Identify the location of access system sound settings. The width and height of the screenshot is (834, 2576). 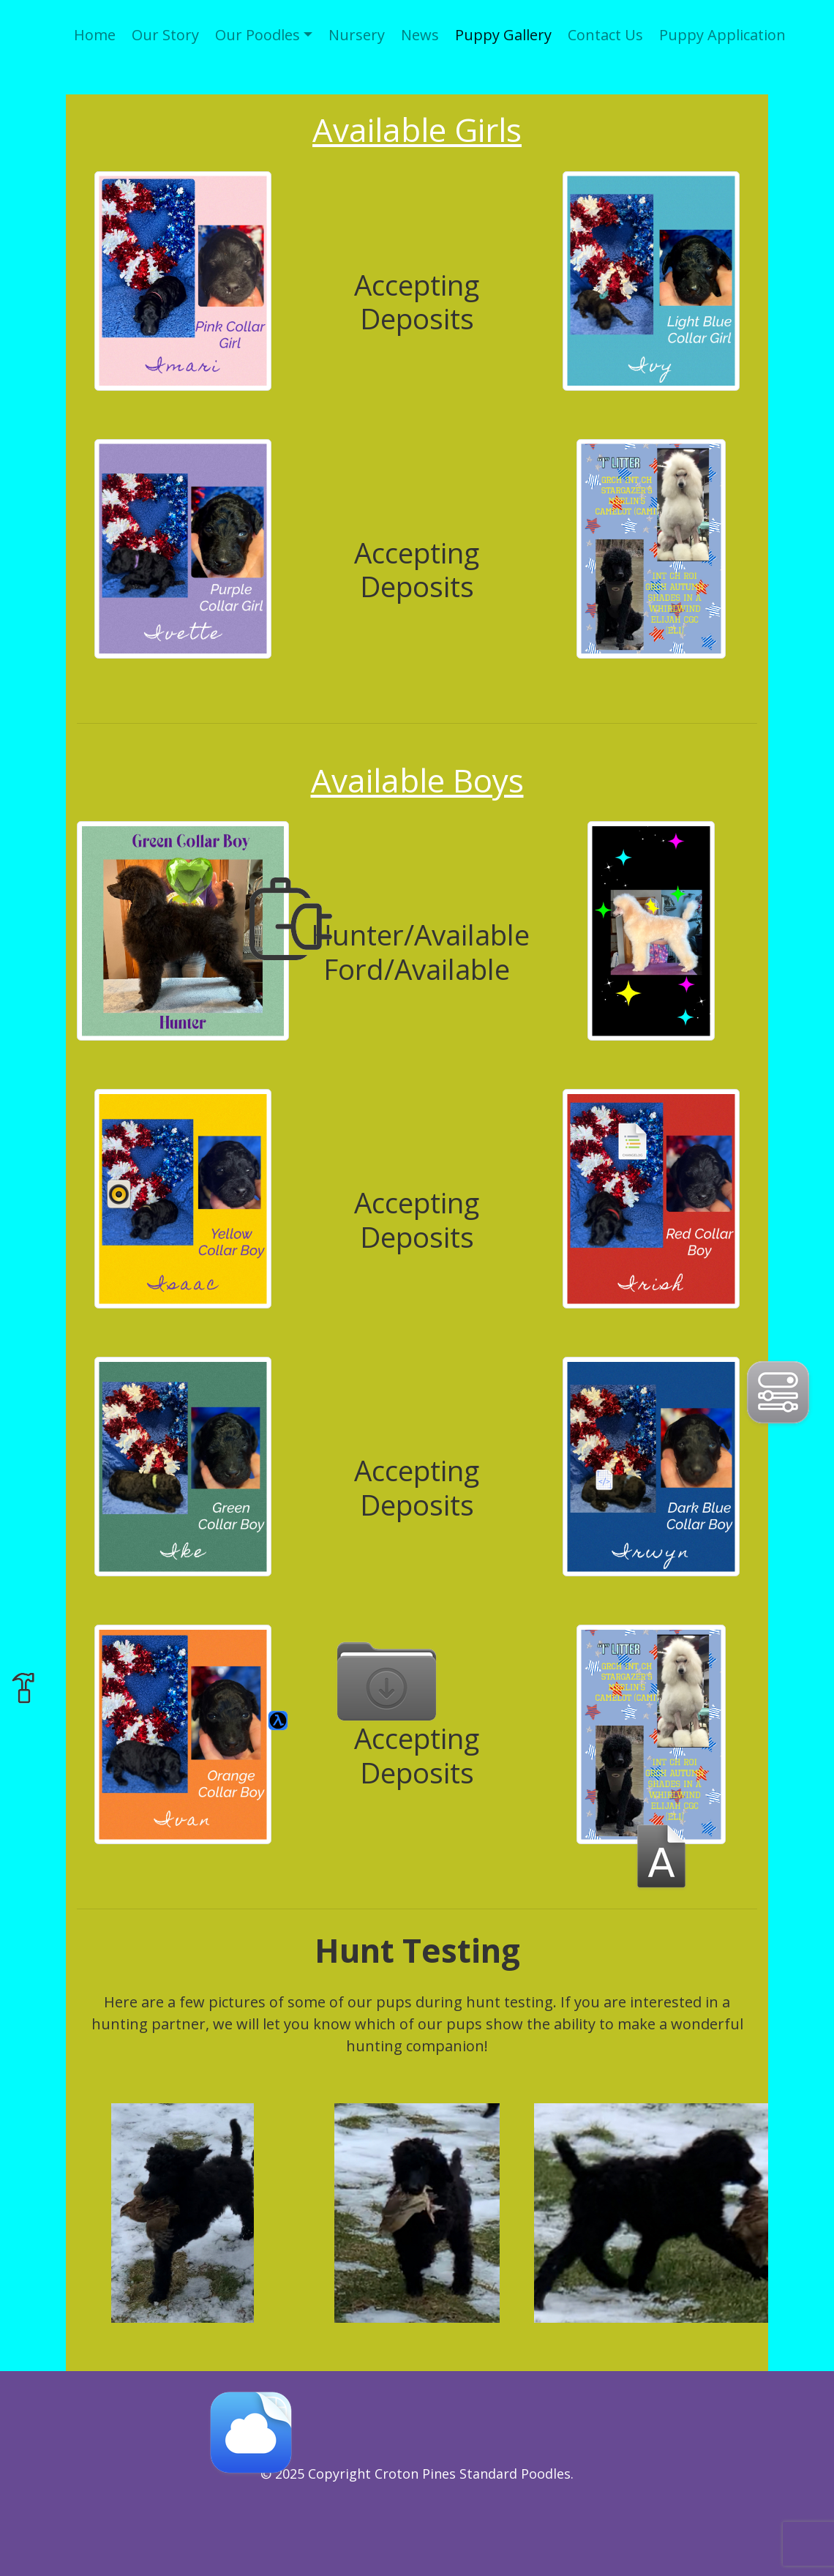
(119, 1194).